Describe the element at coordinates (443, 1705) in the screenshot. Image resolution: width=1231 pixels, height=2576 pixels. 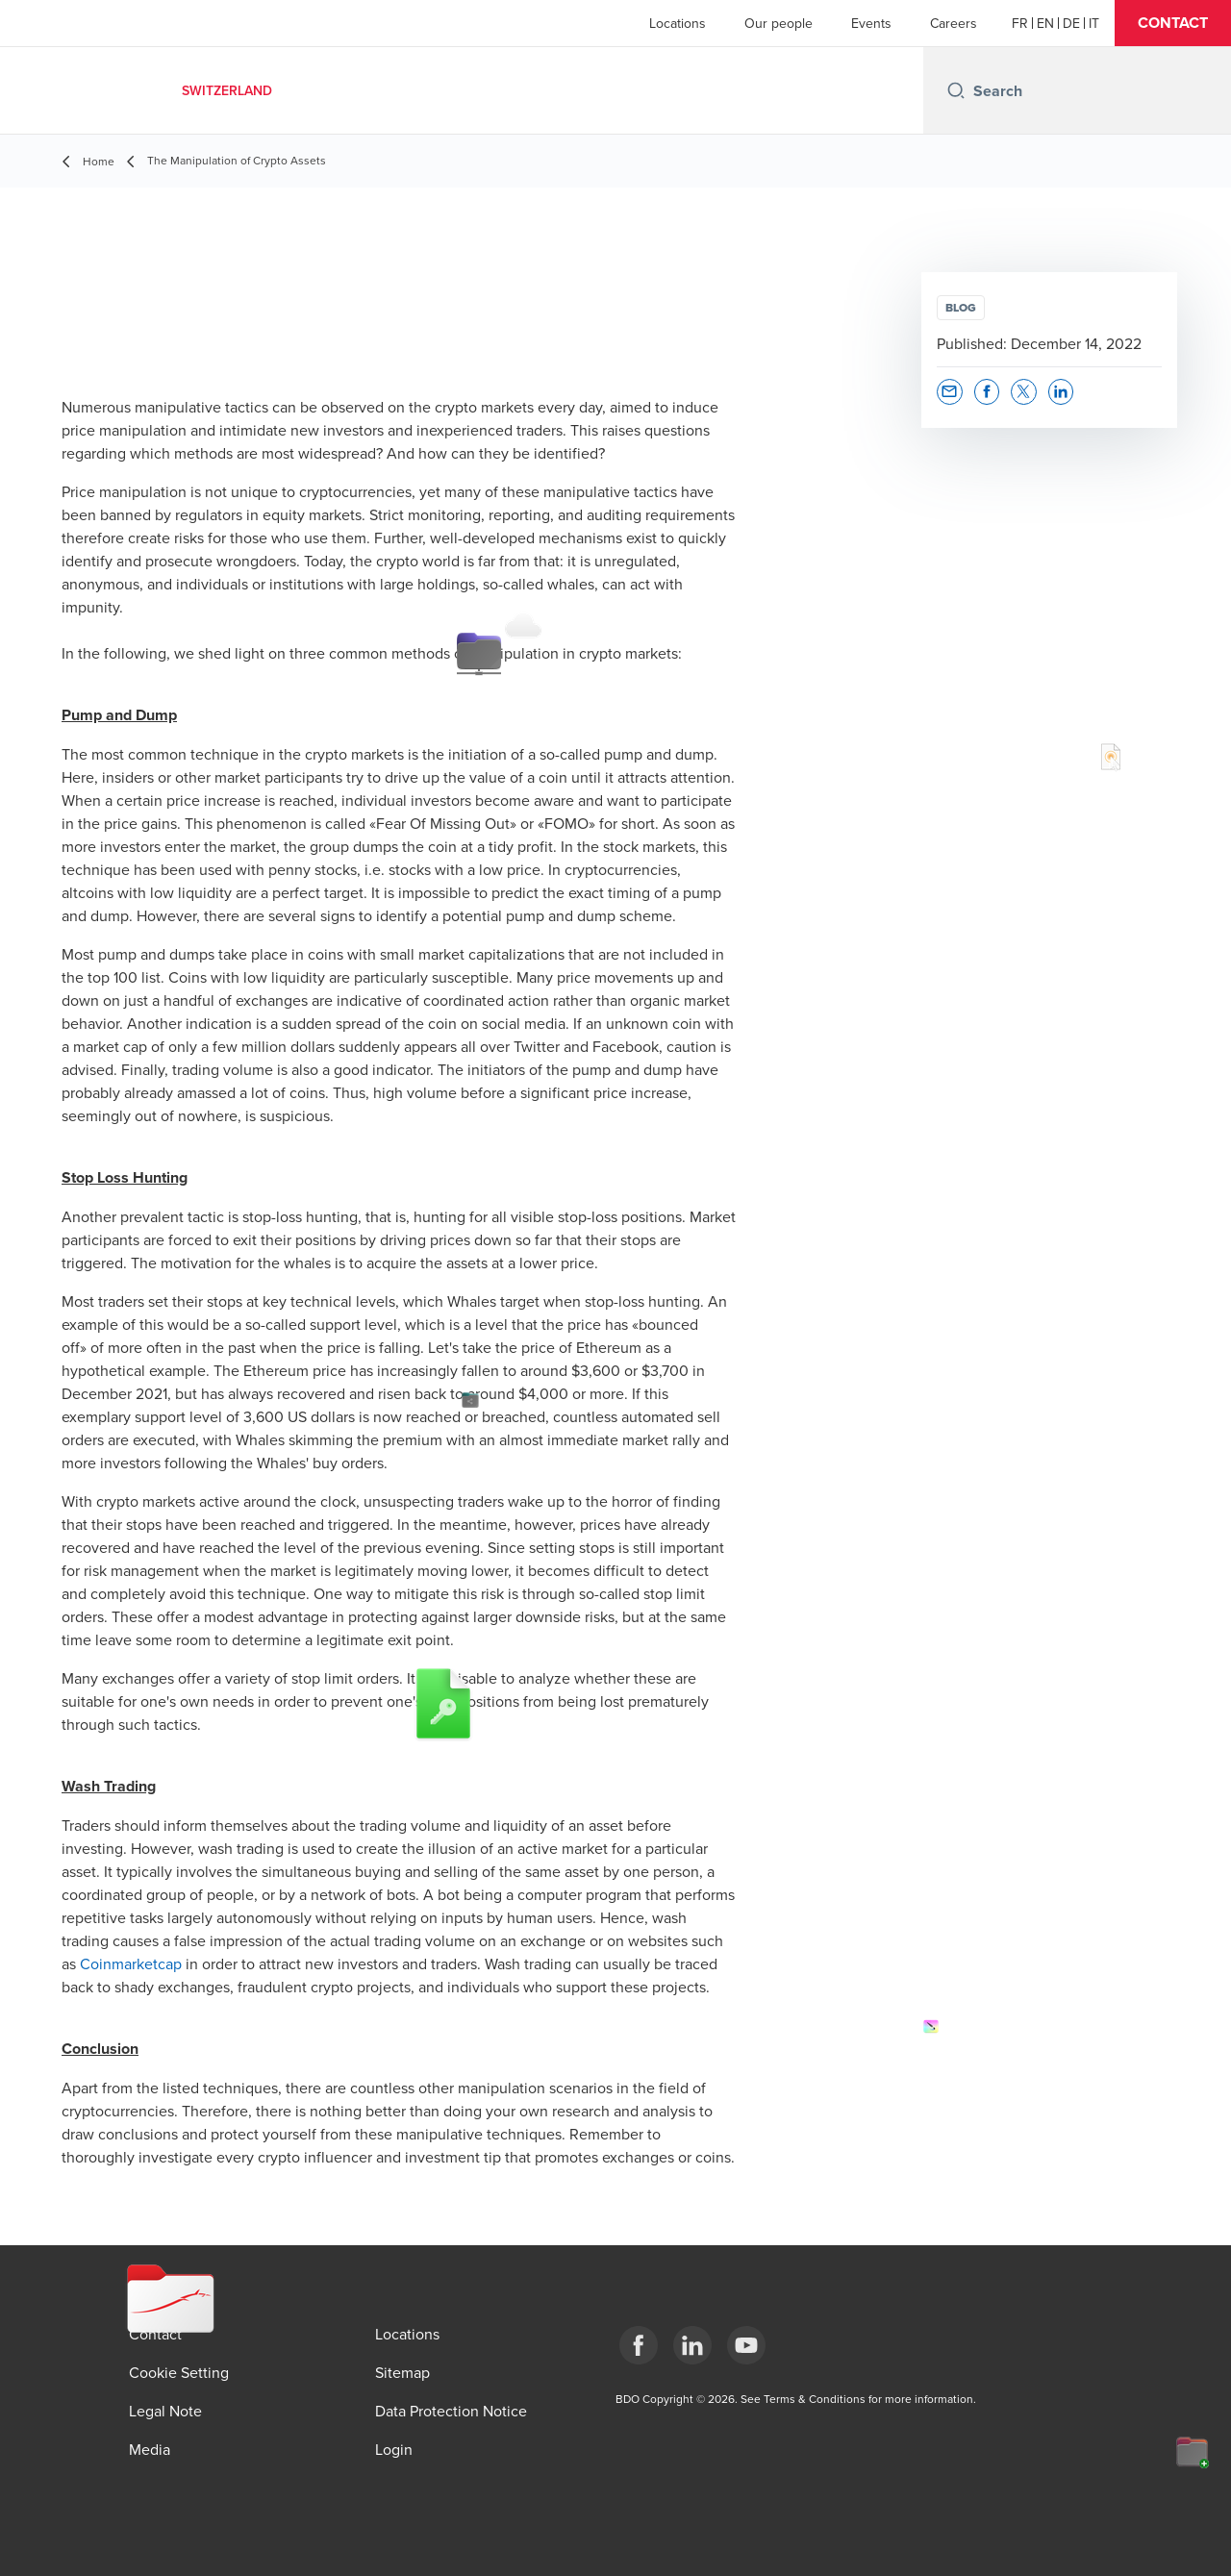
I see `a PEM key file for secure authentication` at that location.